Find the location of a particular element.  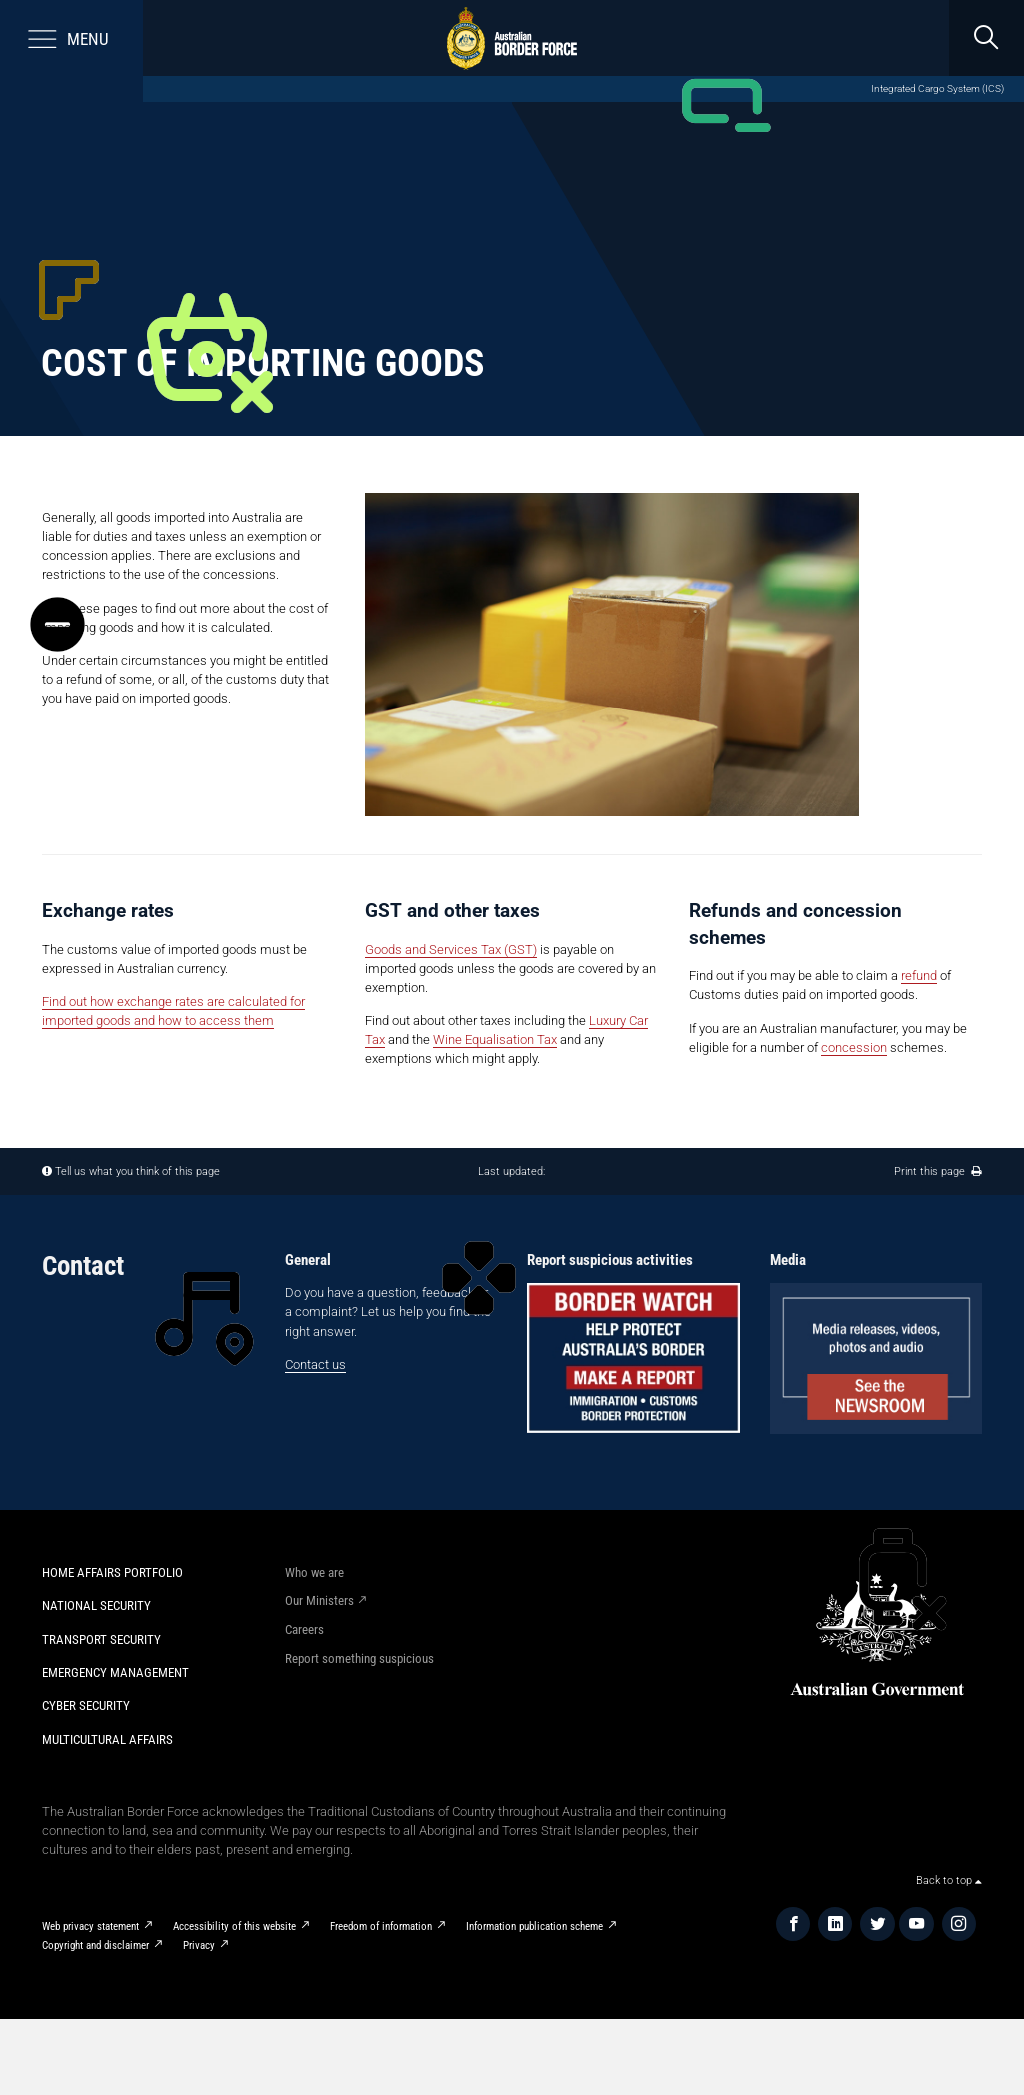

remove item from basket is located at coordinates (207, 347).